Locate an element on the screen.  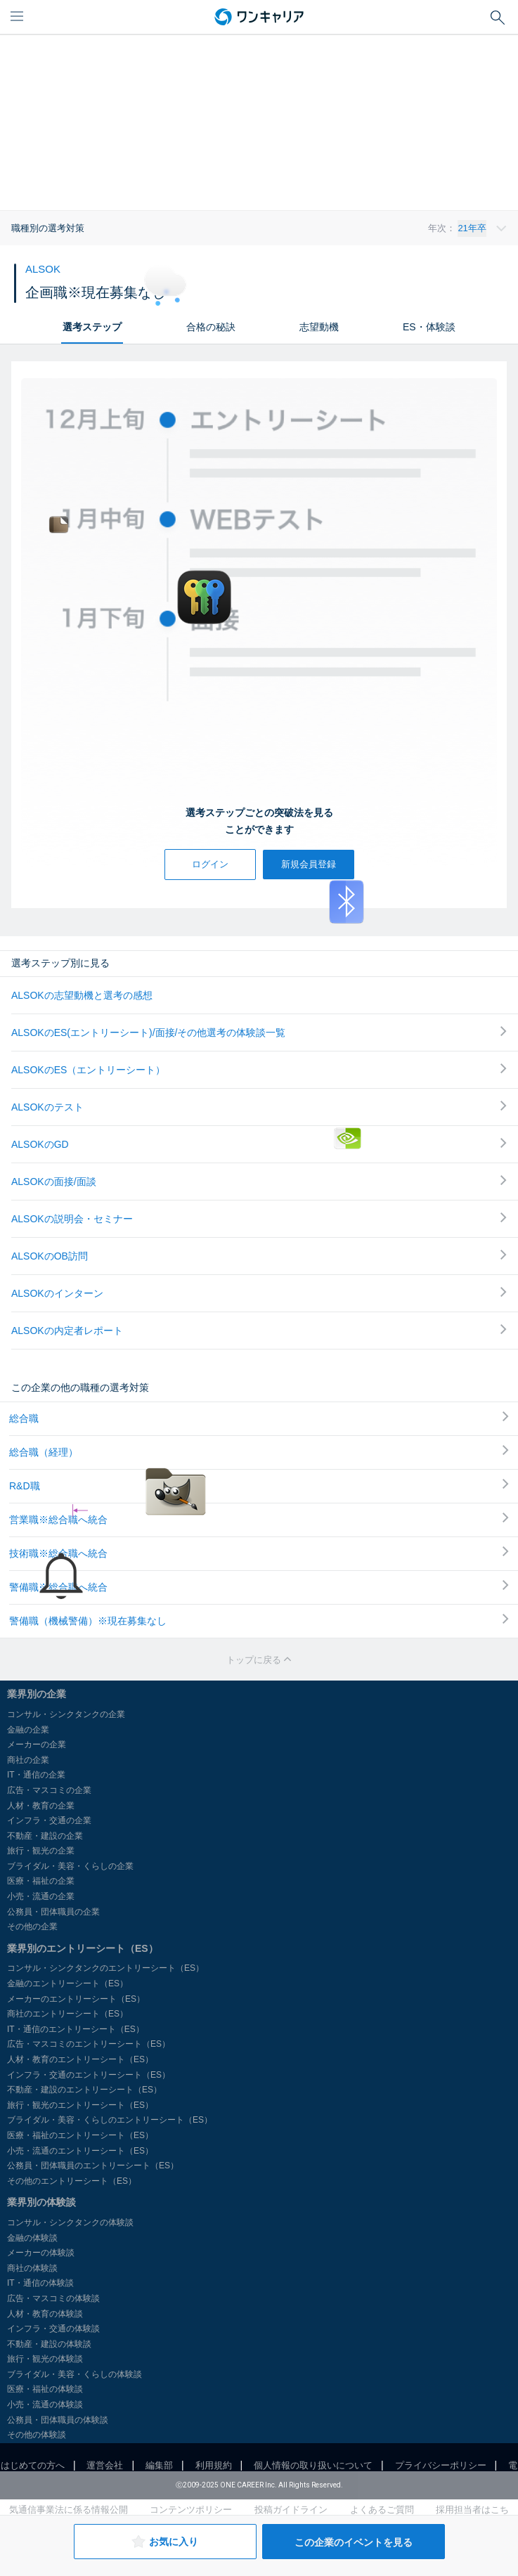
open GIMP project files folder is located at coordinates (175, 1493).